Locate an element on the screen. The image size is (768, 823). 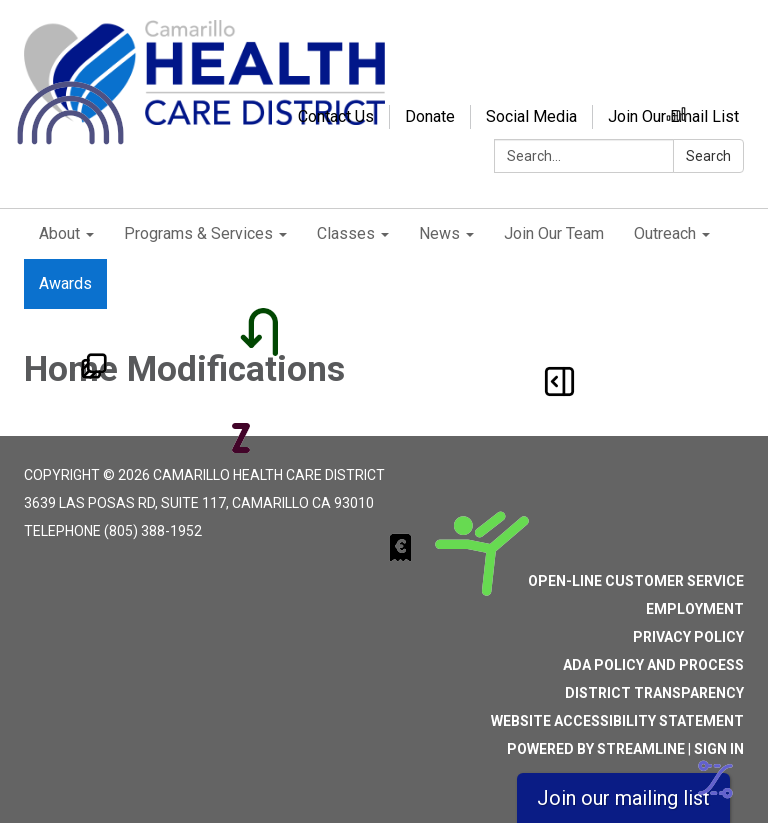
indicates z-index or layer ordering option is located at coordinates (241, 438).